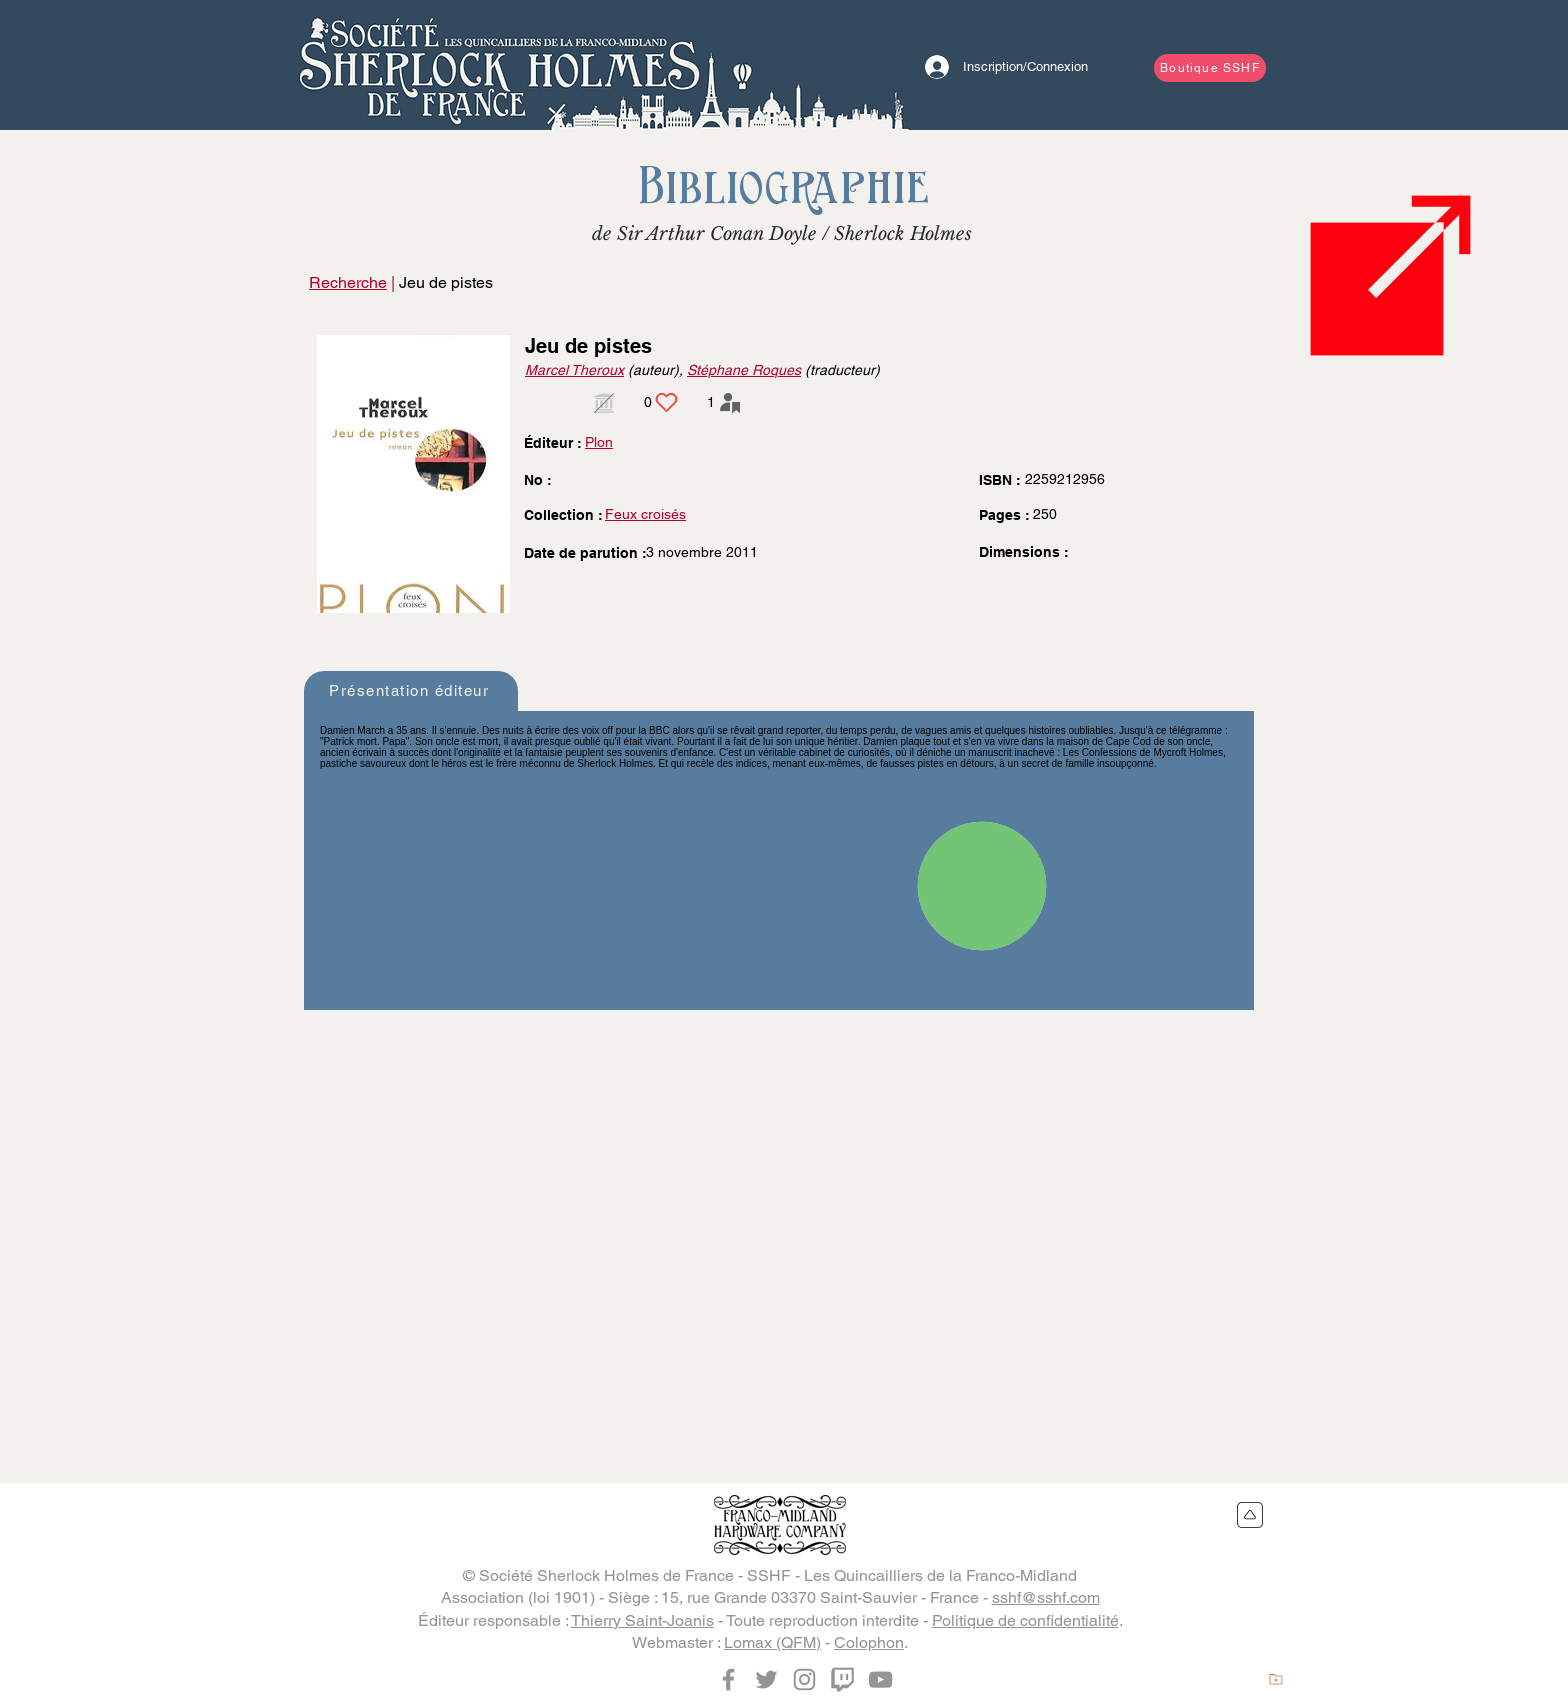 The image size is (1568, 1707). I want to click on open link in new window, so click(1390, 275).